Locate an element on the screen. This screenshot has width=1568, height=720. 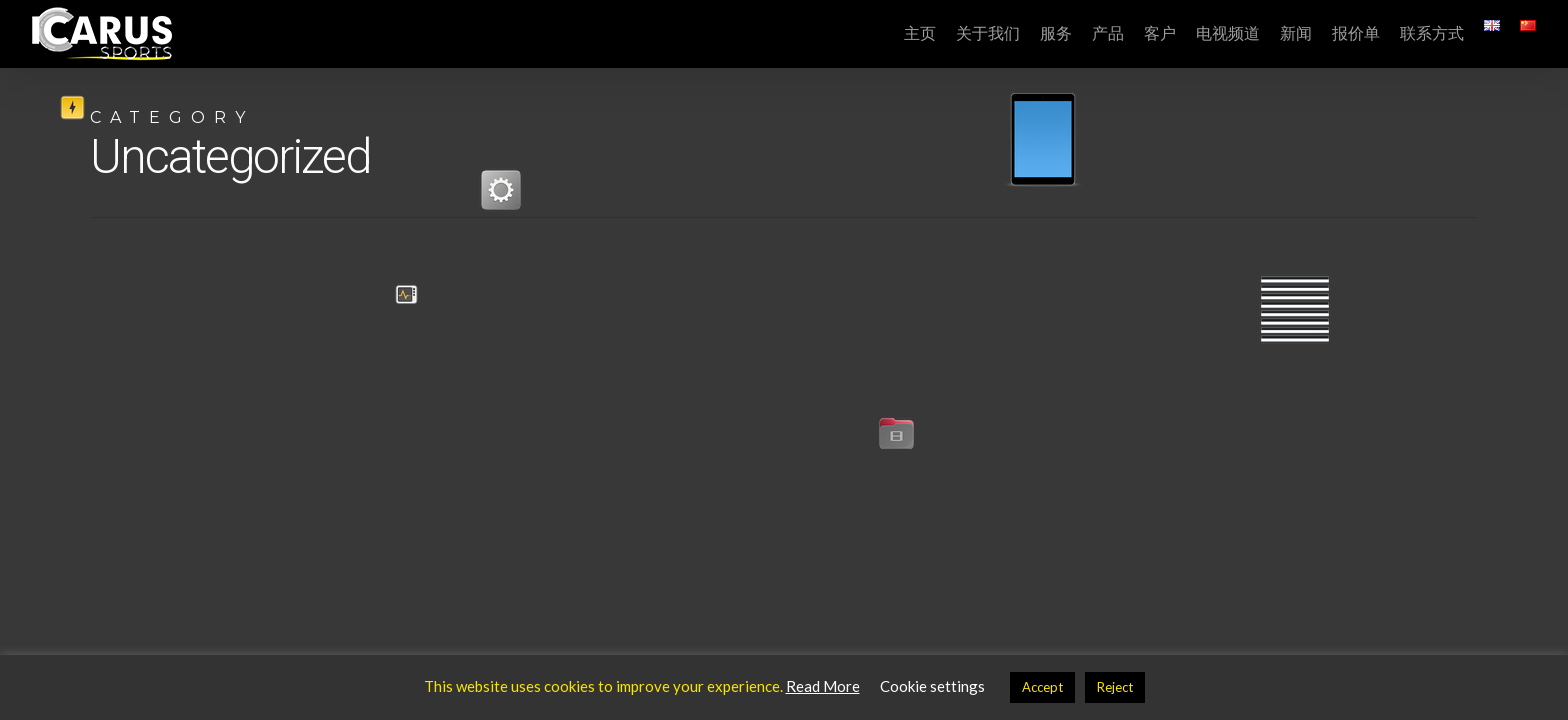
shared library file type indicator is located at coordinates (501, 190).